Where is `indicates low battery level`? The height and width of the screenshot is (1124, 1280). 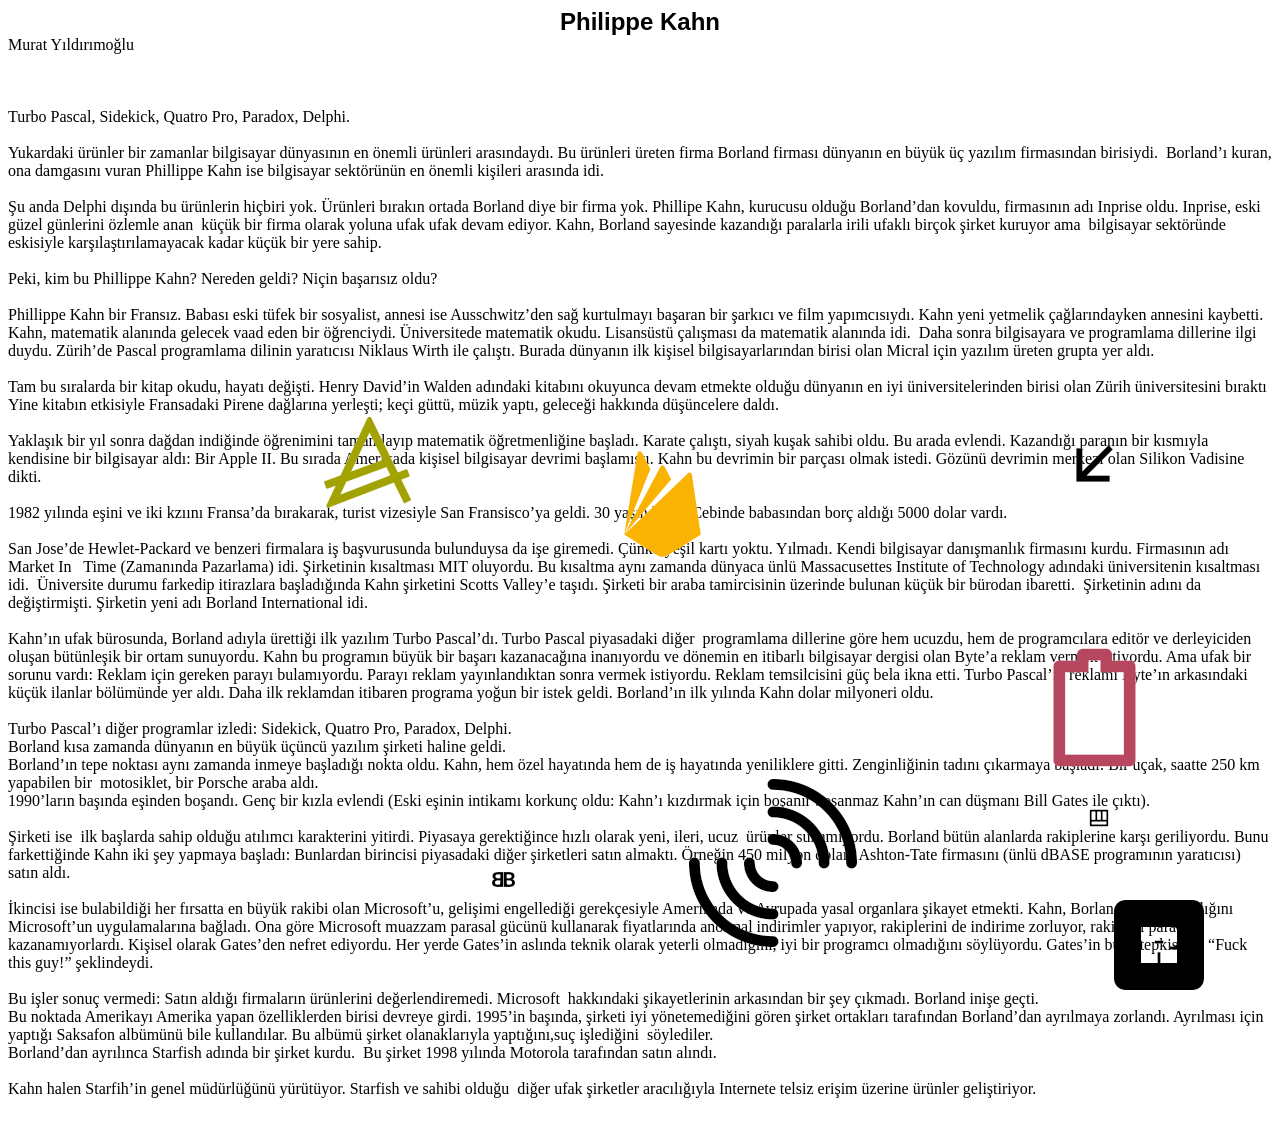
indicates low battery level is located at coordinates (1094, 707).